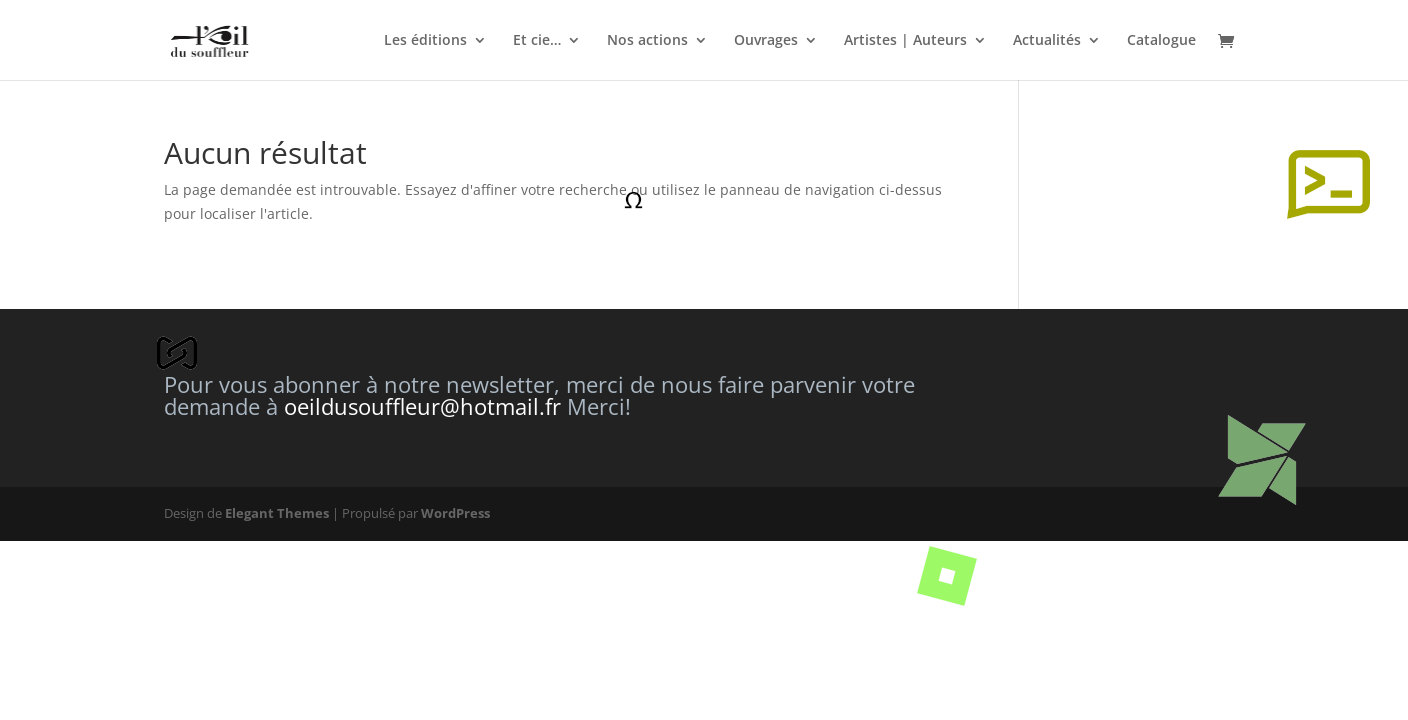 This screenshot has width=1408, height=720. I want to click on insert omega symbol in text editor, so click(633, 200).